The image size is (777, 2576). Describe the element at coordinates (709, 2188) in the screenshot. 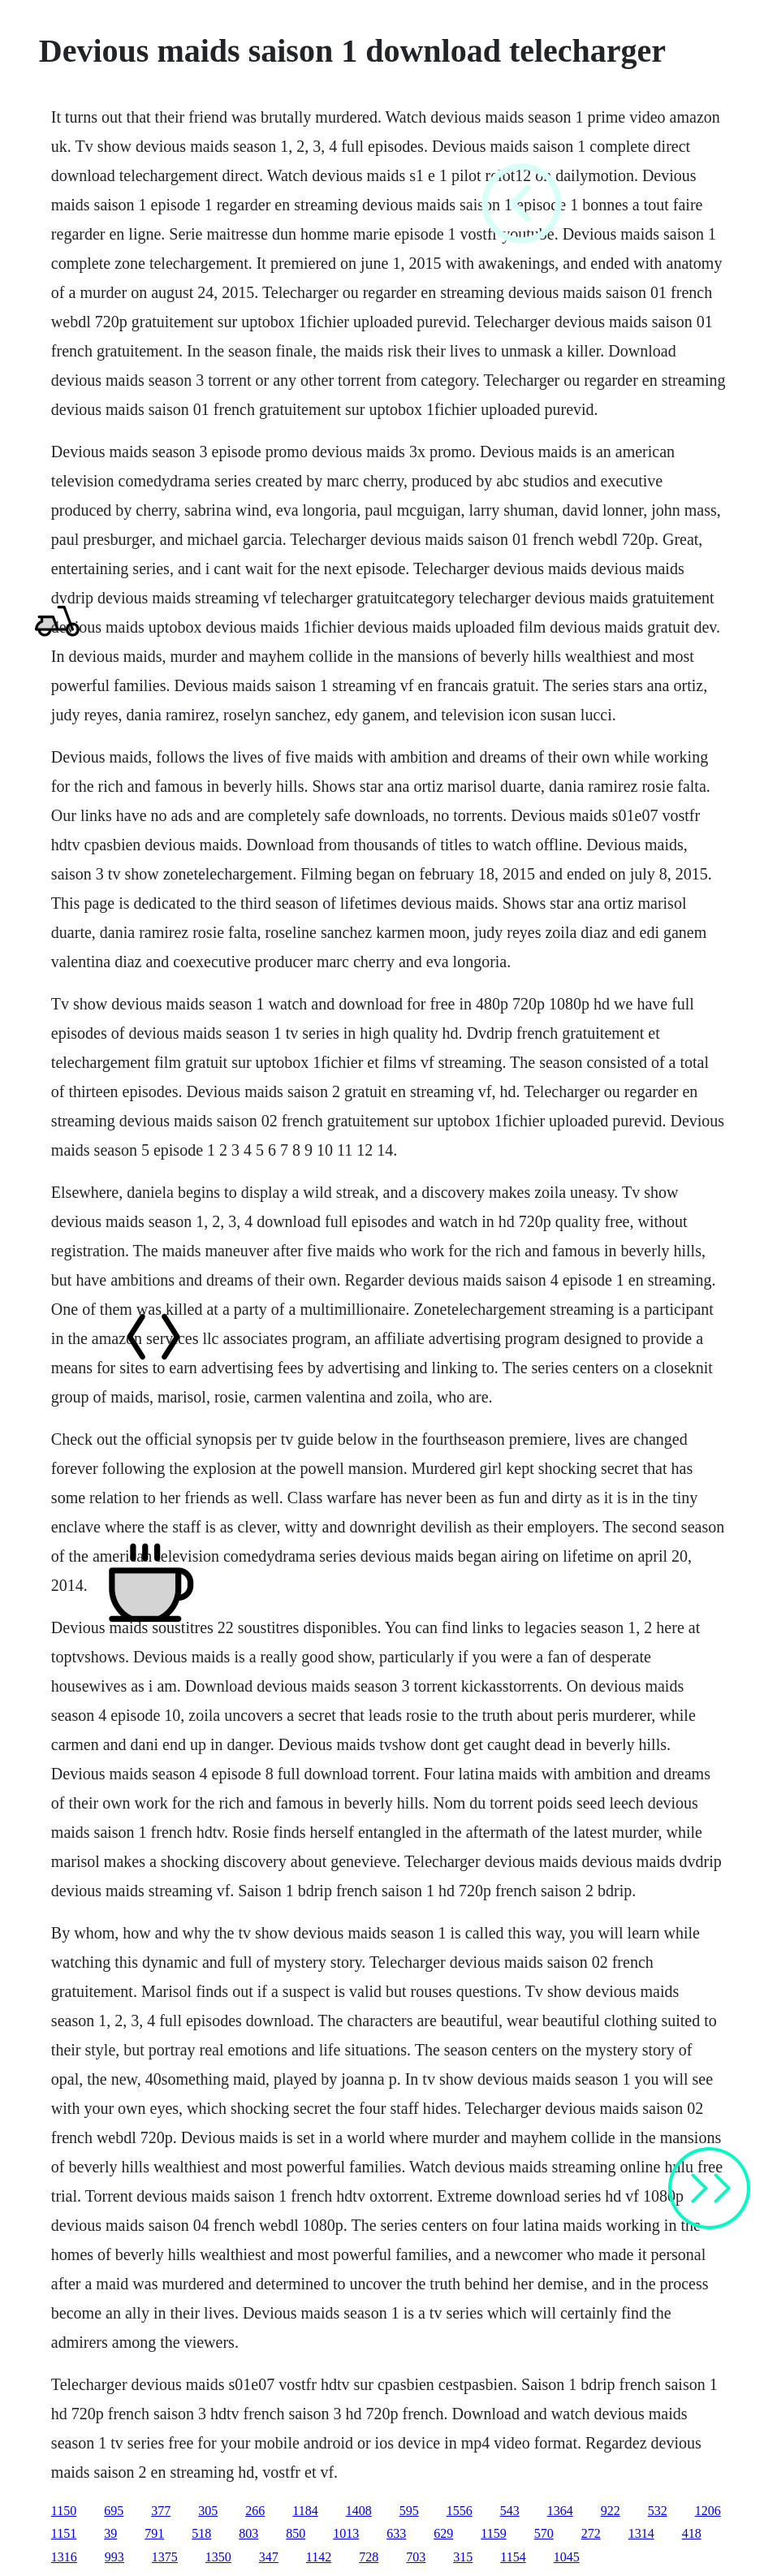

I see `skip forward or advance to end` at that location.